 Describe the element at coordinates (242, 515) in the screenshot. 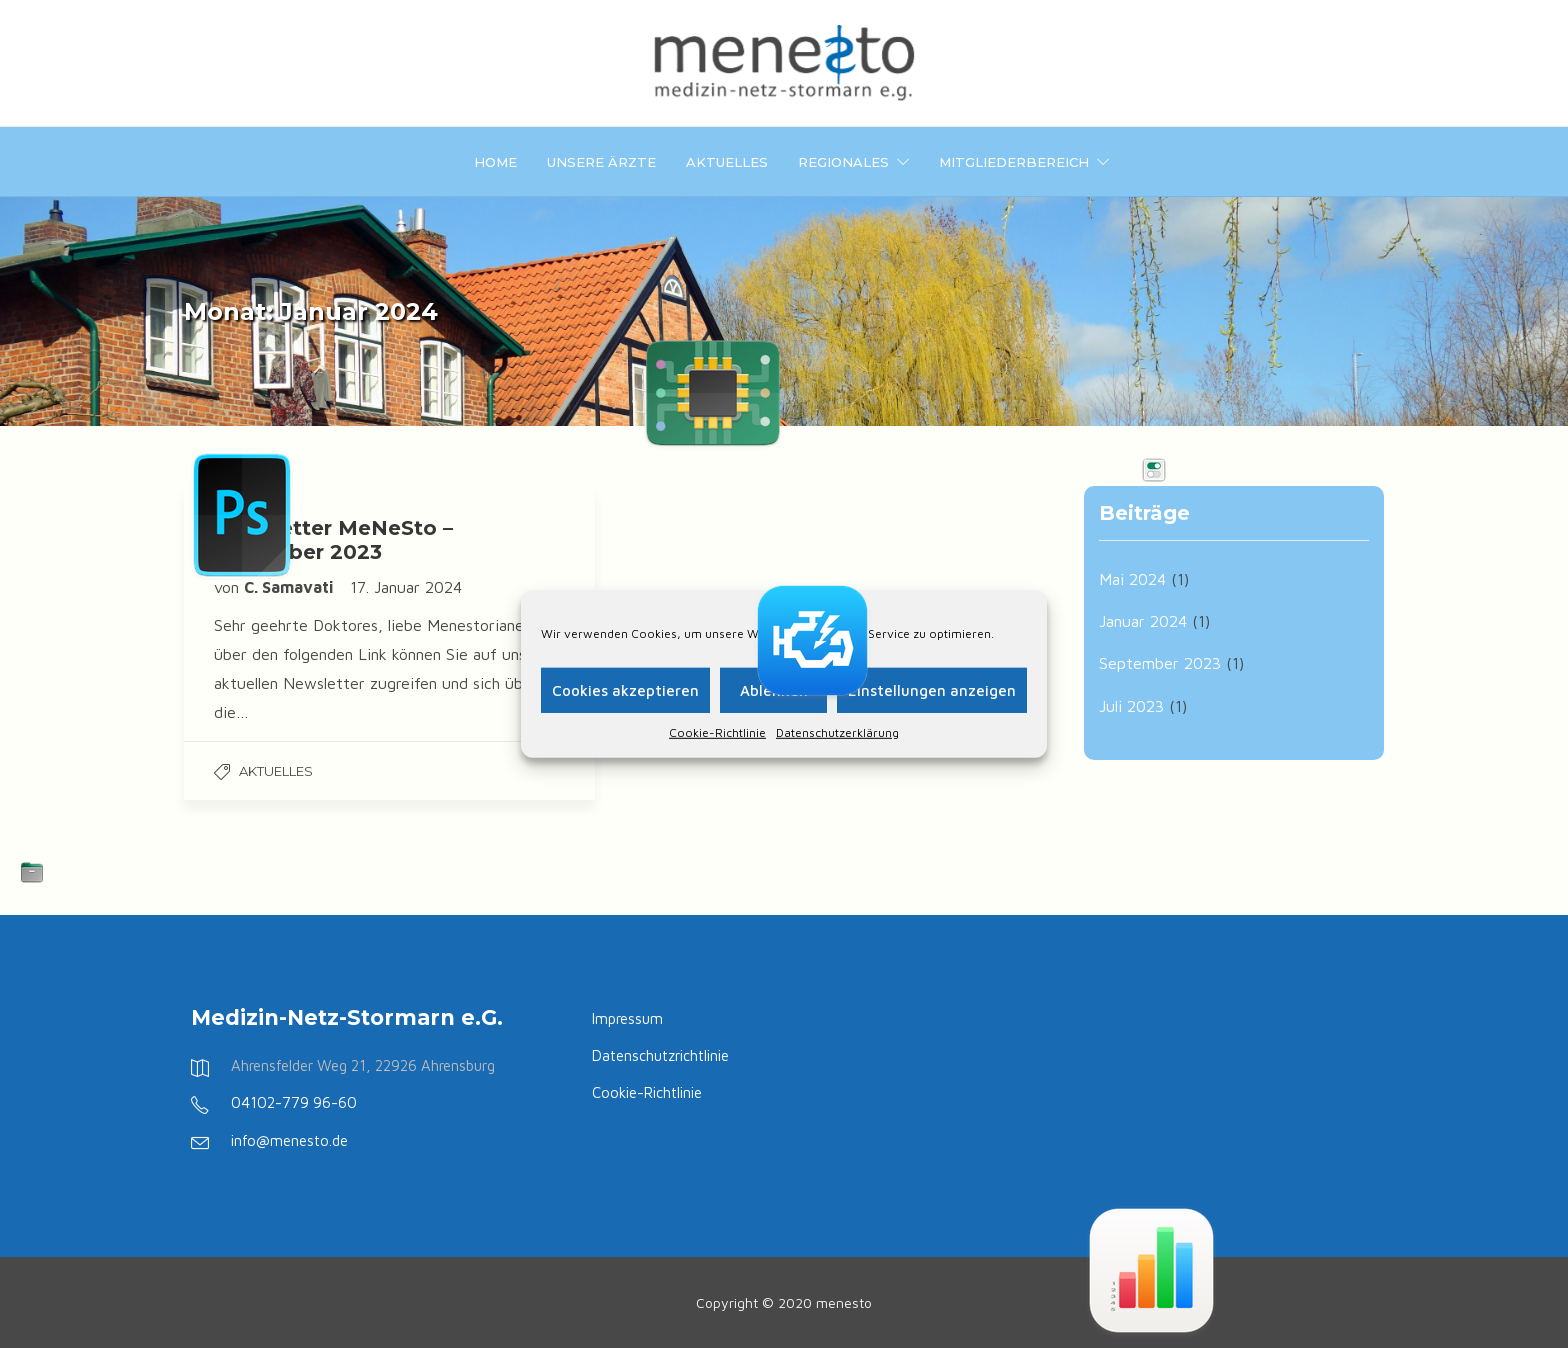

I see `adobe photoshop file type indicator` at that location.